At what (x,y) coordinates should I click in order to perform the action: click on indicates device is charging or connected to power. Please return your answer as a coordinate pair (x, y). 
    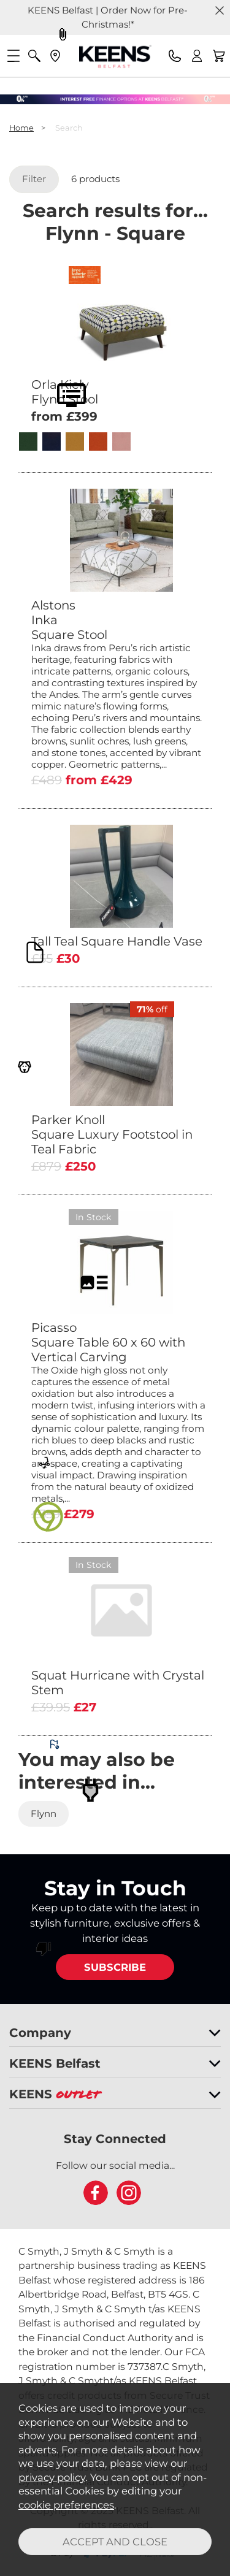
    Looking at the image, I should click on (90, 1790).